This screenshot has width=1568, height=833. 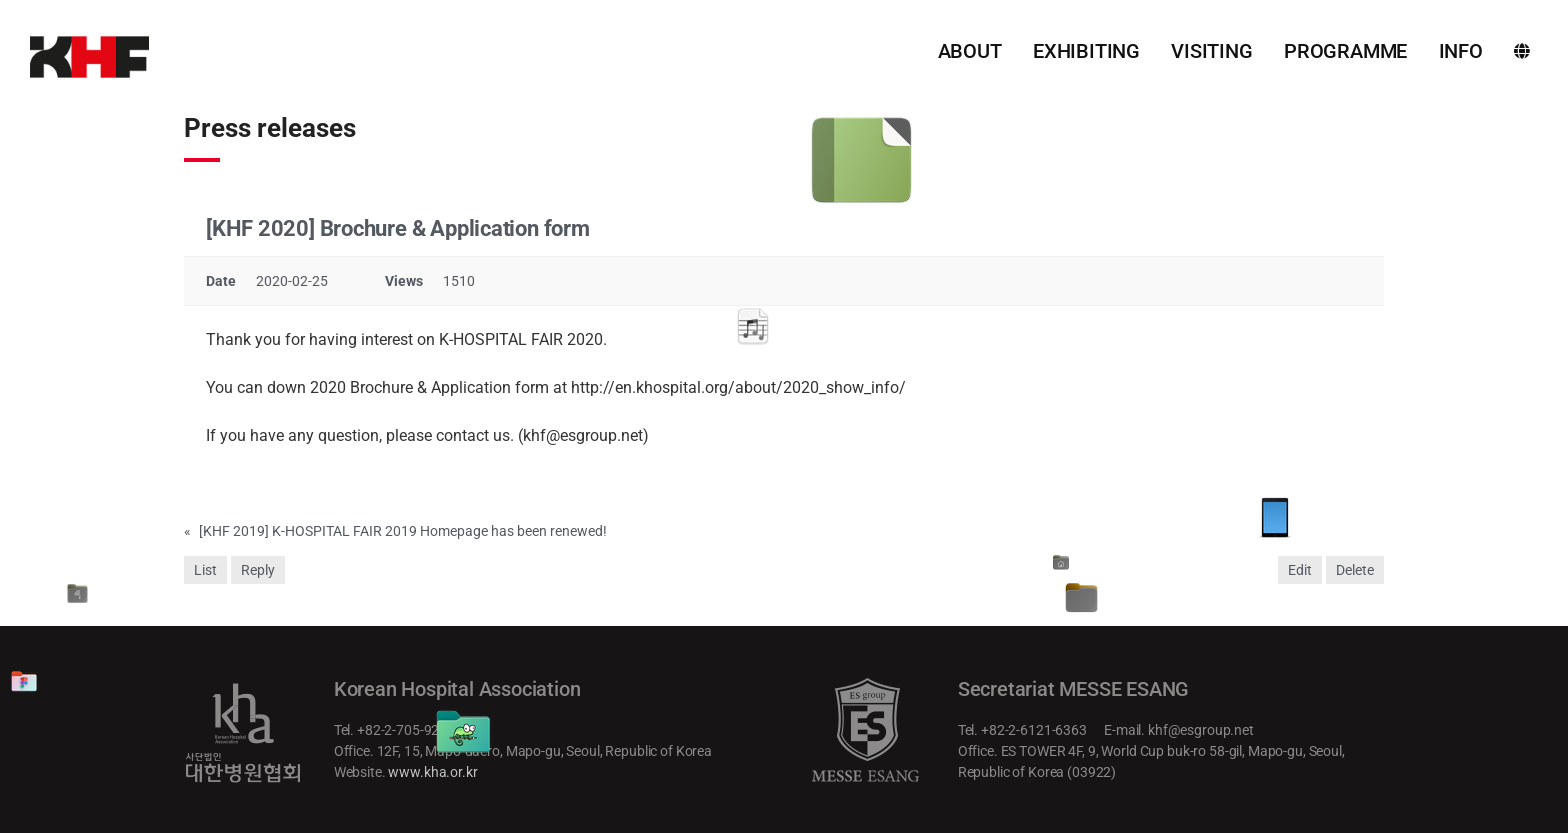 What do you see at coordinates (77, 593) in the screenshot?
I see `open insync cloud sync folder` at bounding box center [77, 593].